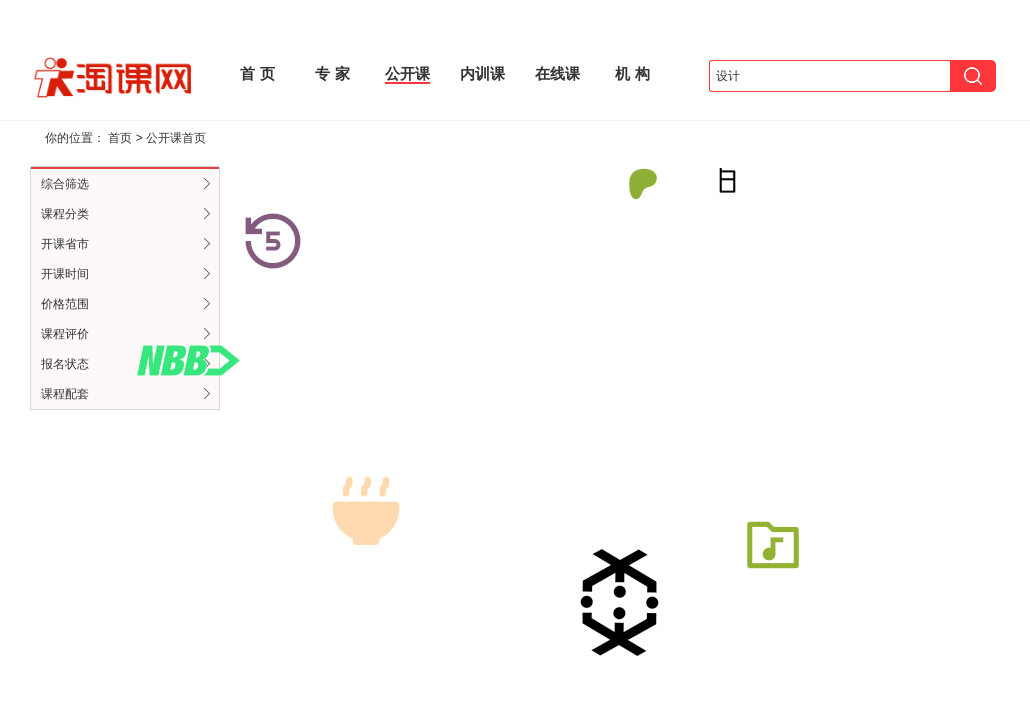 Image resolution: width=1030 pixels, height=720 pixels. Describe the element at coordinates (619, 602) in the screenshot. I see `google cloud dataflow service logo` at that location.